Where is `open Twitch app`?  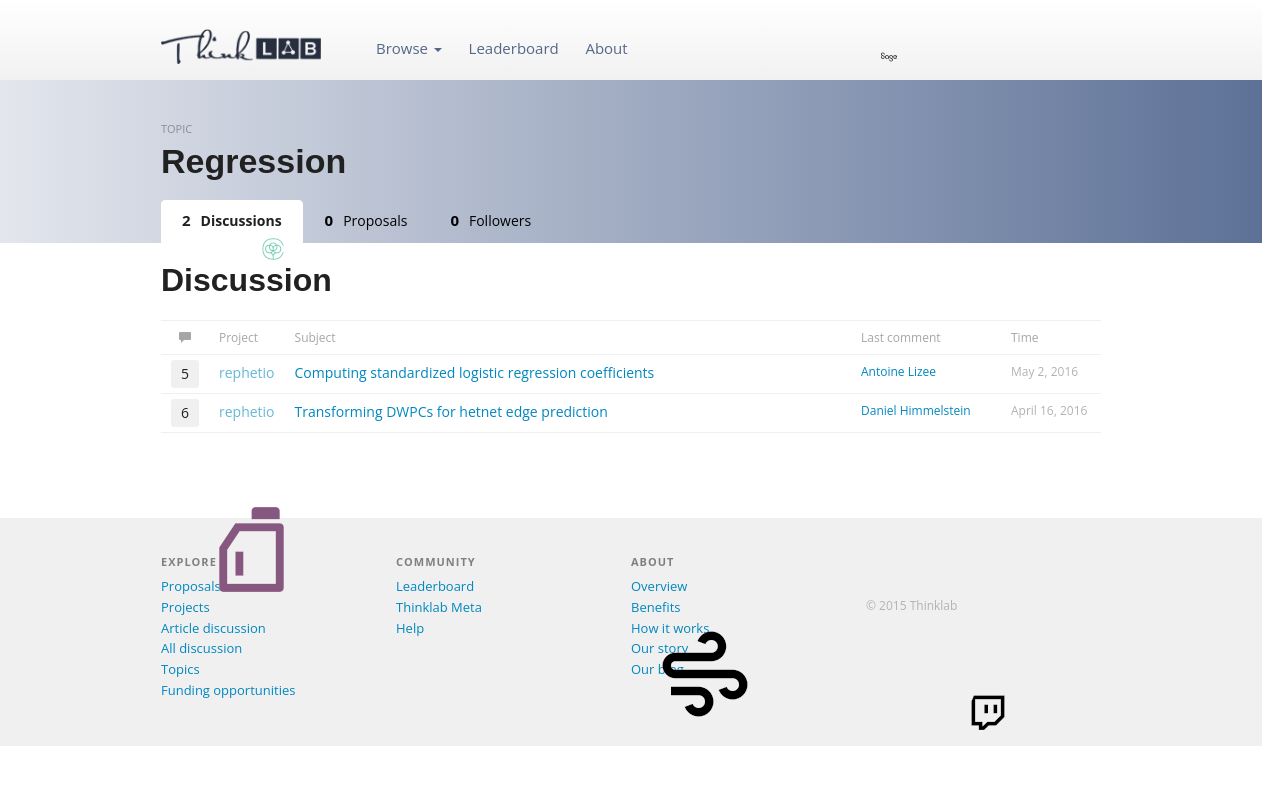 open Twitch app is located at coordinates (988, 712).